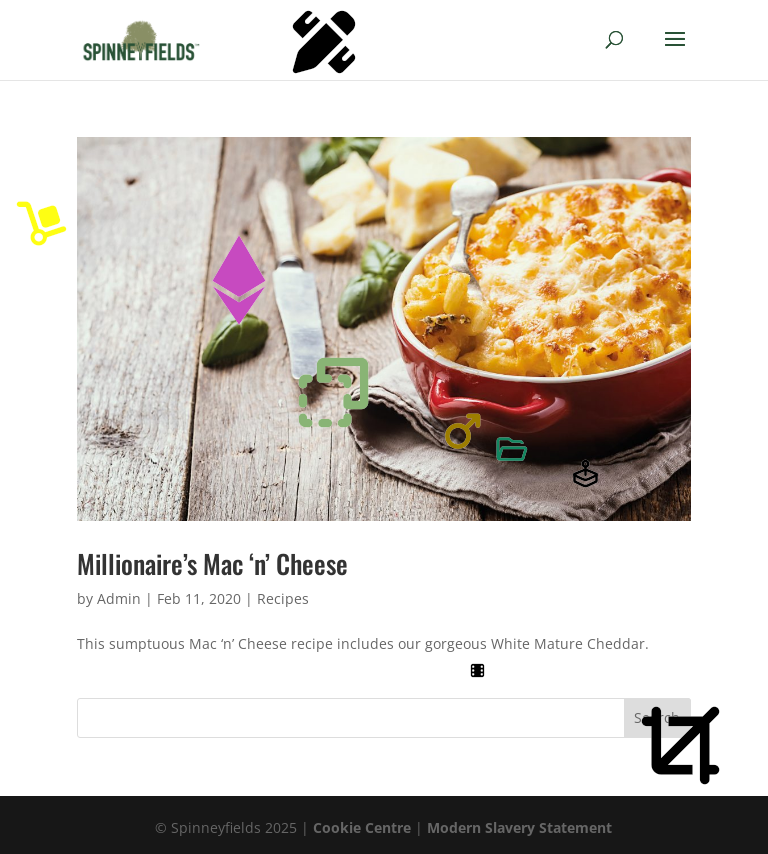  I want to click on indicates male gender selection, so click(461, 432).